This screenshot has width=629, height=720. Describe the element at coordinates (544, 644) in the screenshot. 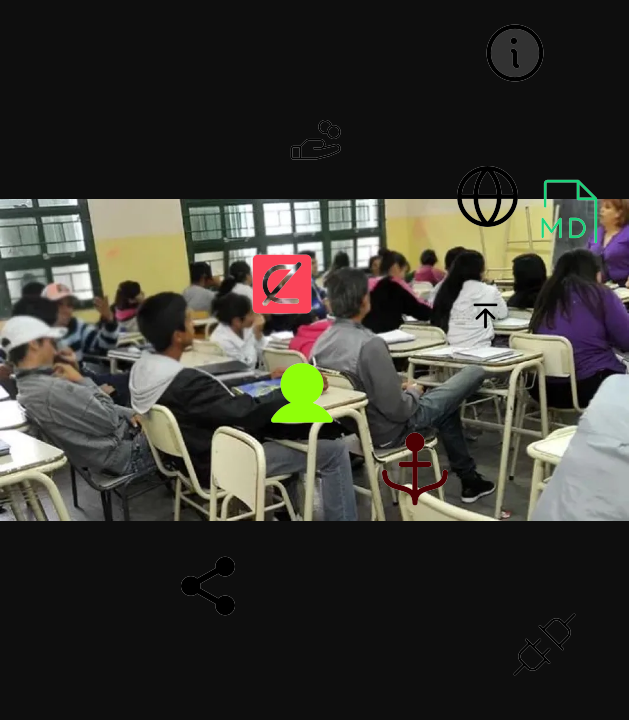

I see `connect or establish a connection between devices` at that location.